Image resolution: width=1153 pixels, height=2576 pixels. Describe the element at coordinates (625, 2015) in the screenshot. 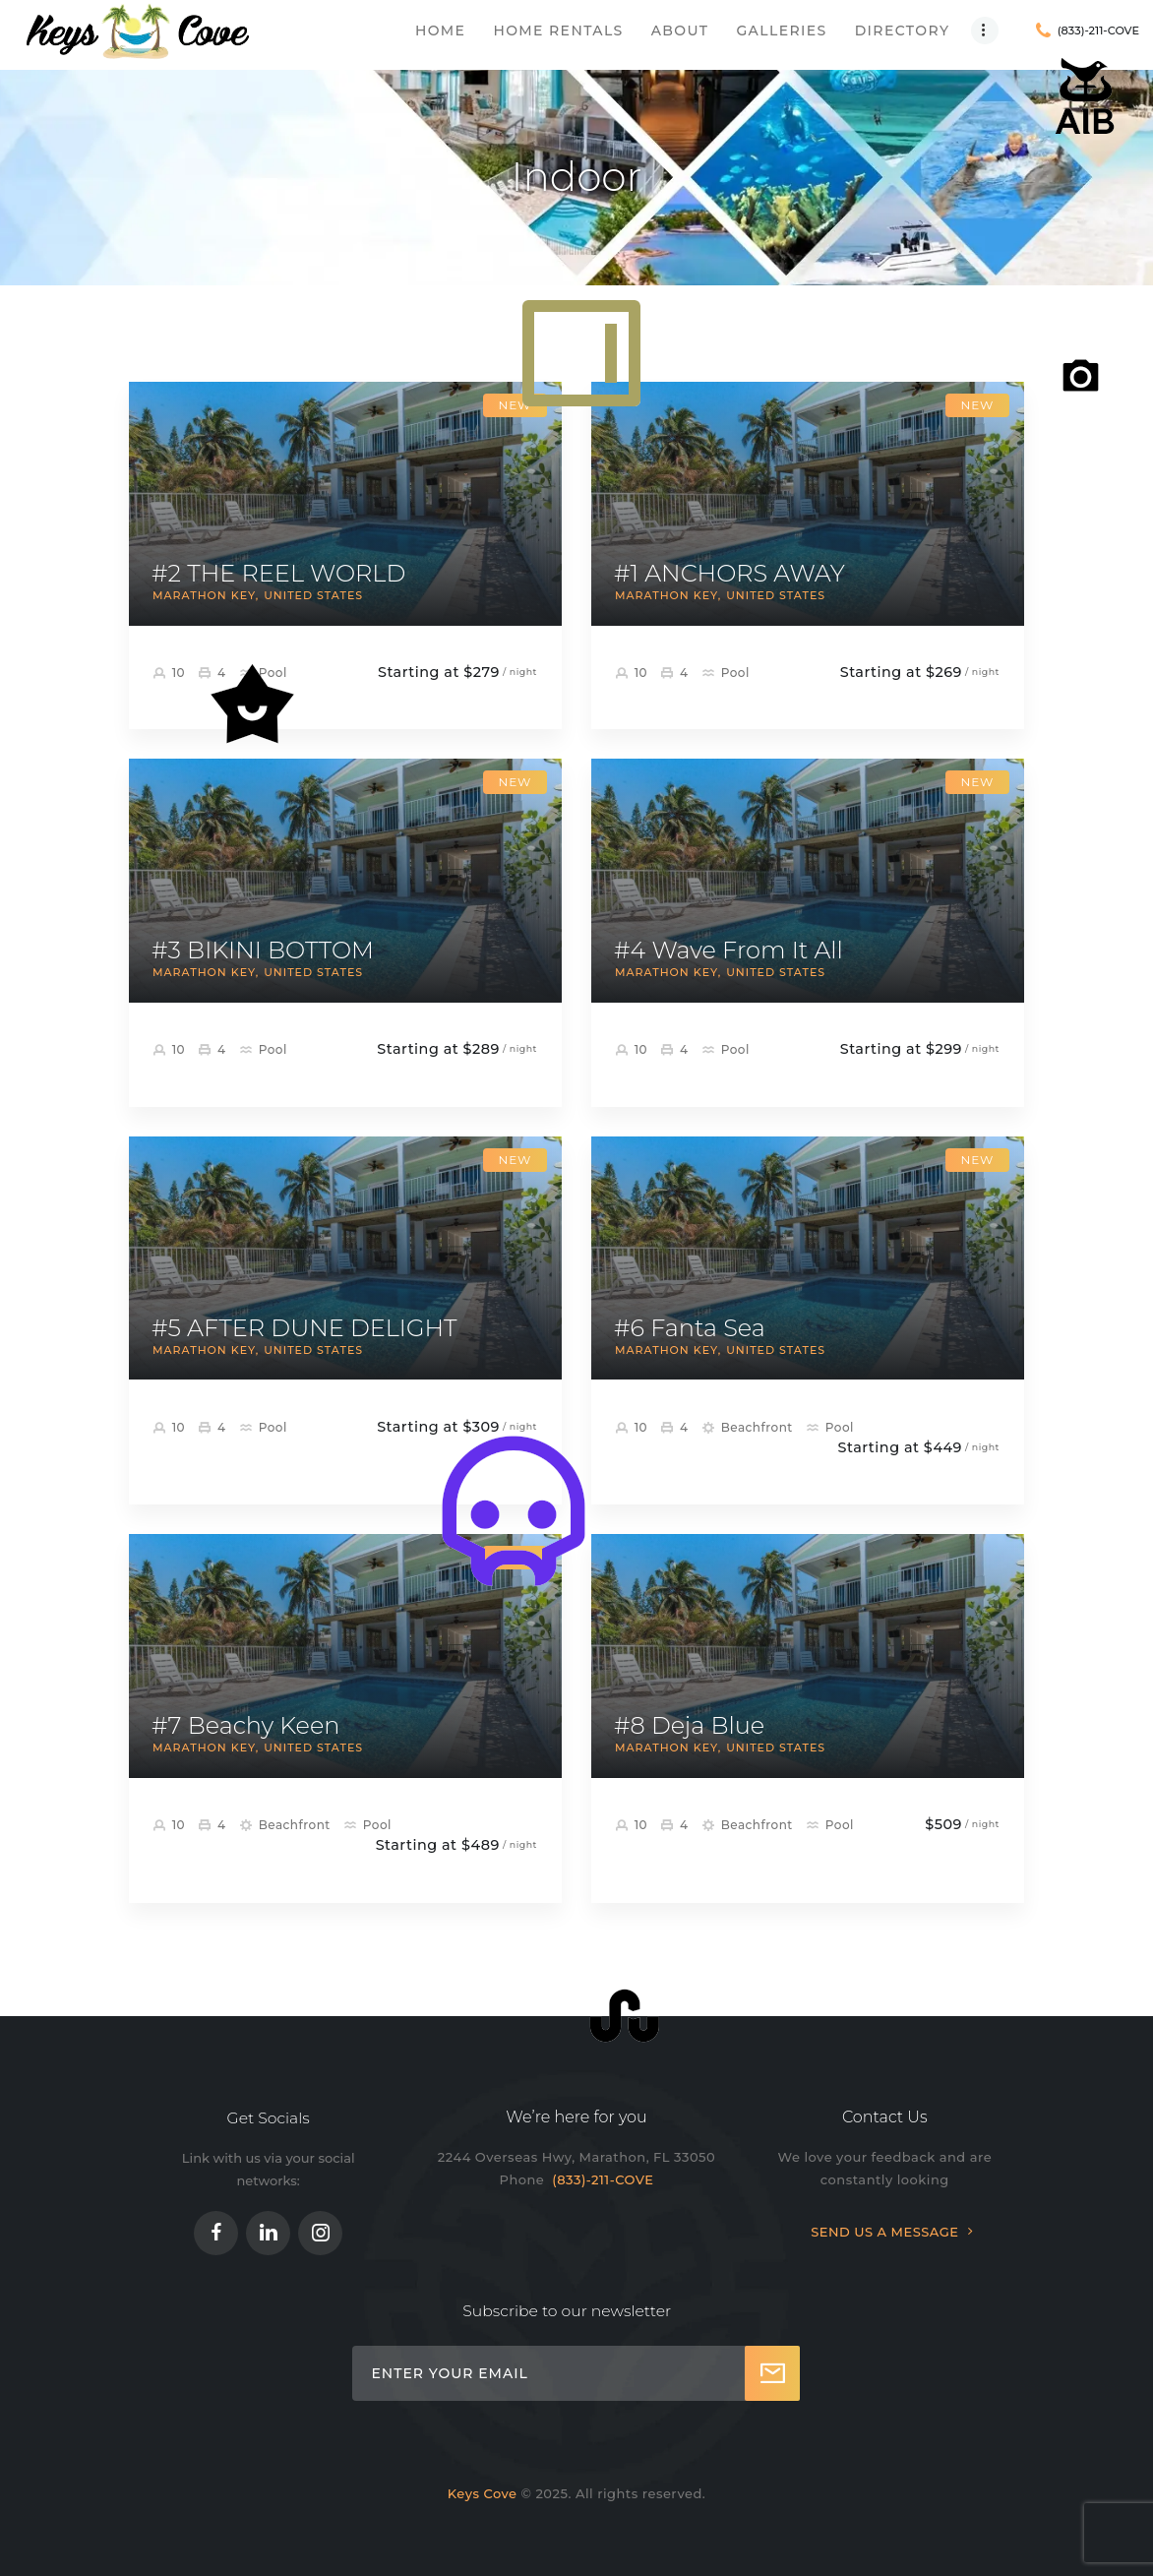

I see `stumbleupon logo` at that location.